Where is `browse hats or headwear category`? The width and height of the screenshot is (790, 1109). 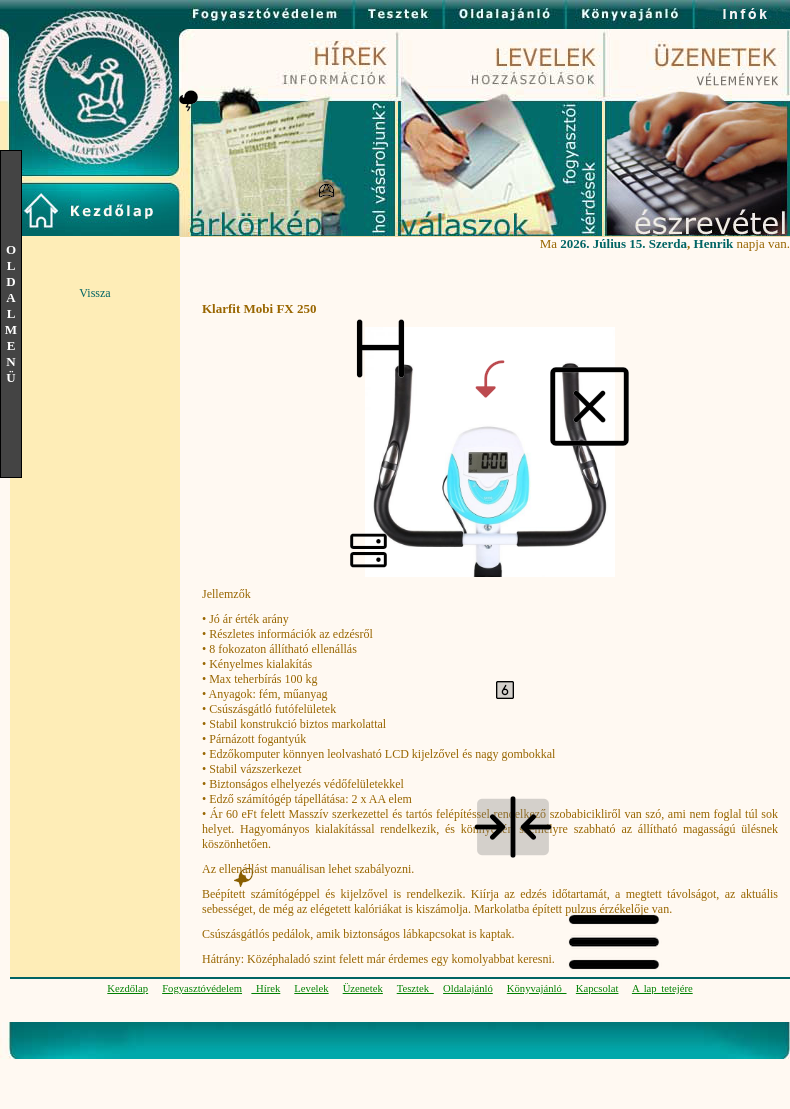
browse hats or headwear category is located at coordinates (326, 191).